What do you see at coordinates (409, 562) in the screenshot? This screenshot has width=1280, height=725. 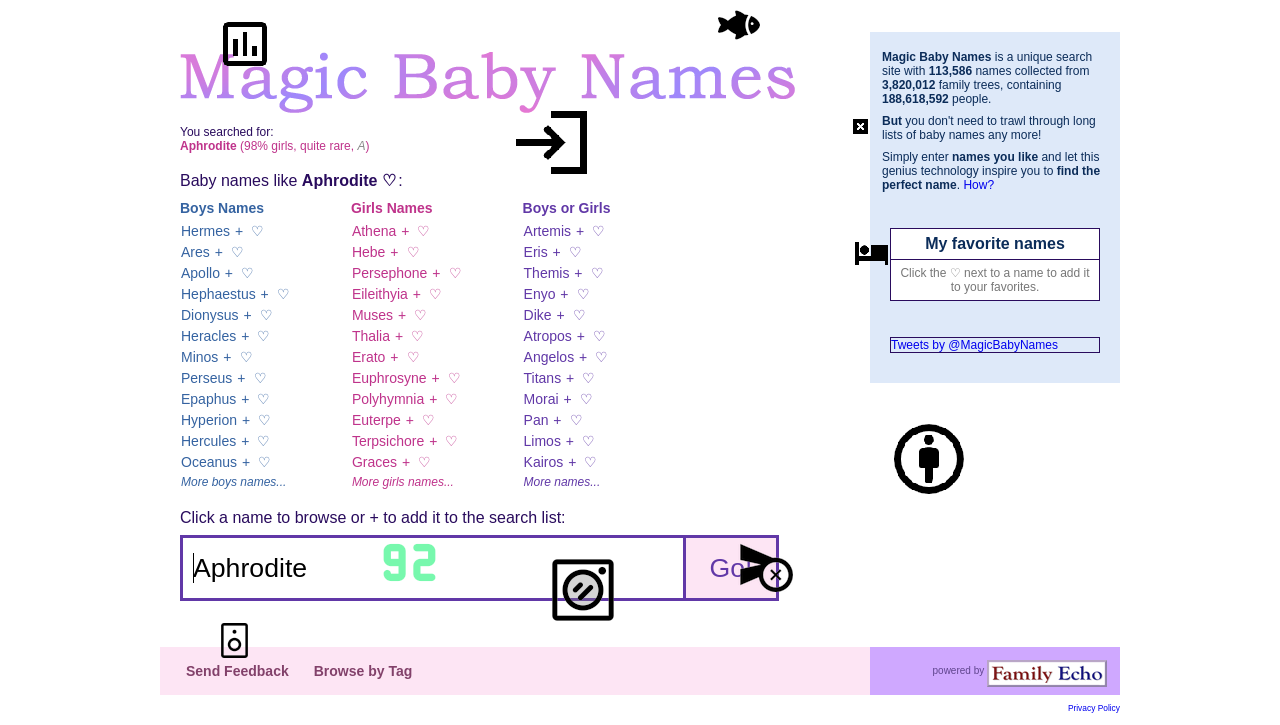 I see `displays the number 92 as a badge or counter` at bounding box center [409, 562].